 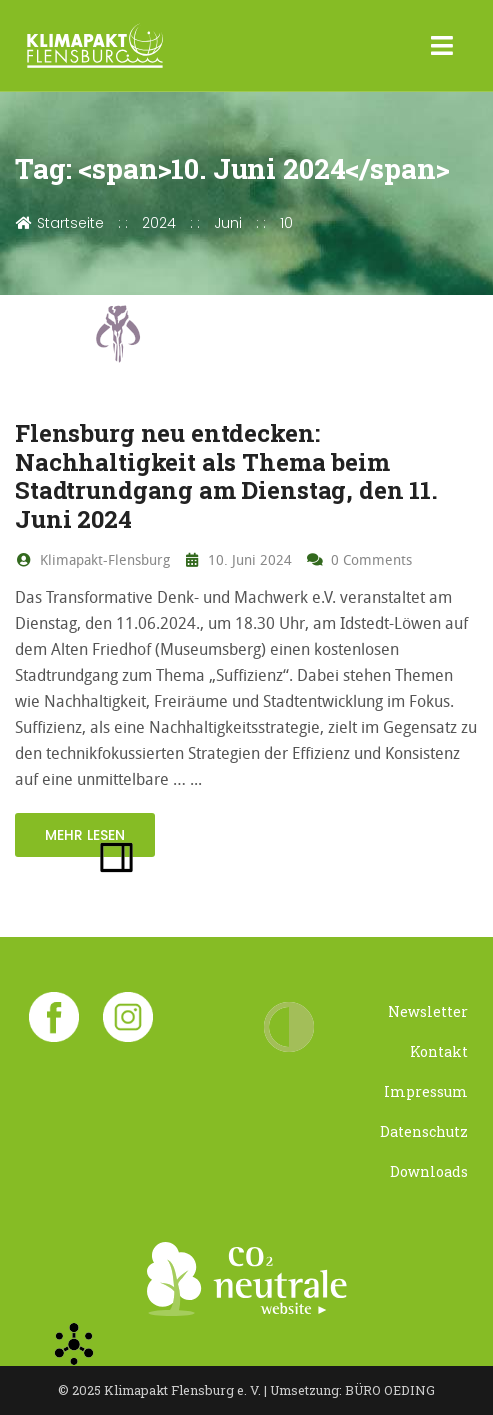 What do you see at coordinates (74, 1344) in the screenshot?
I see `google cloud pub/sub service logo` at bounding box center [74, 1344].